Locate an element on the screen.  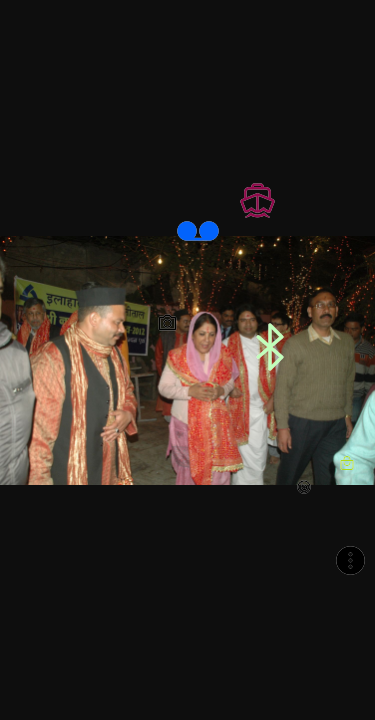
beats audio brand logo is located at coordinates (304, 487).